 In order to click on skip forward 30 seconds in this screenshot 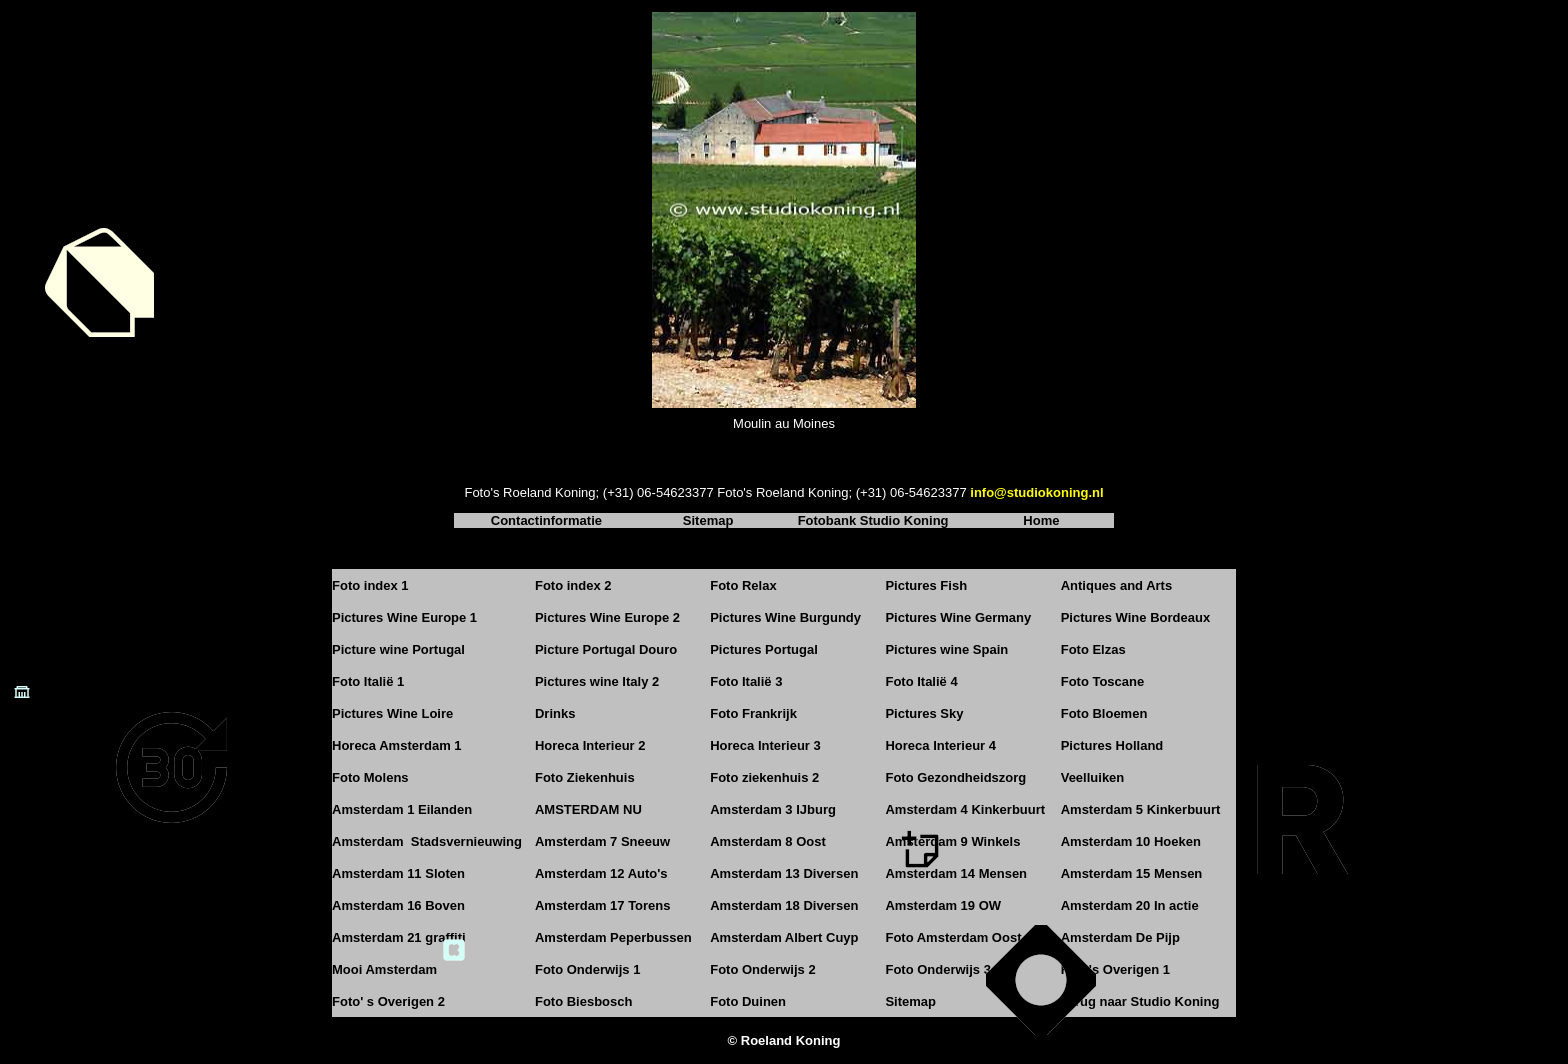, I will do `click(171, 767)`.